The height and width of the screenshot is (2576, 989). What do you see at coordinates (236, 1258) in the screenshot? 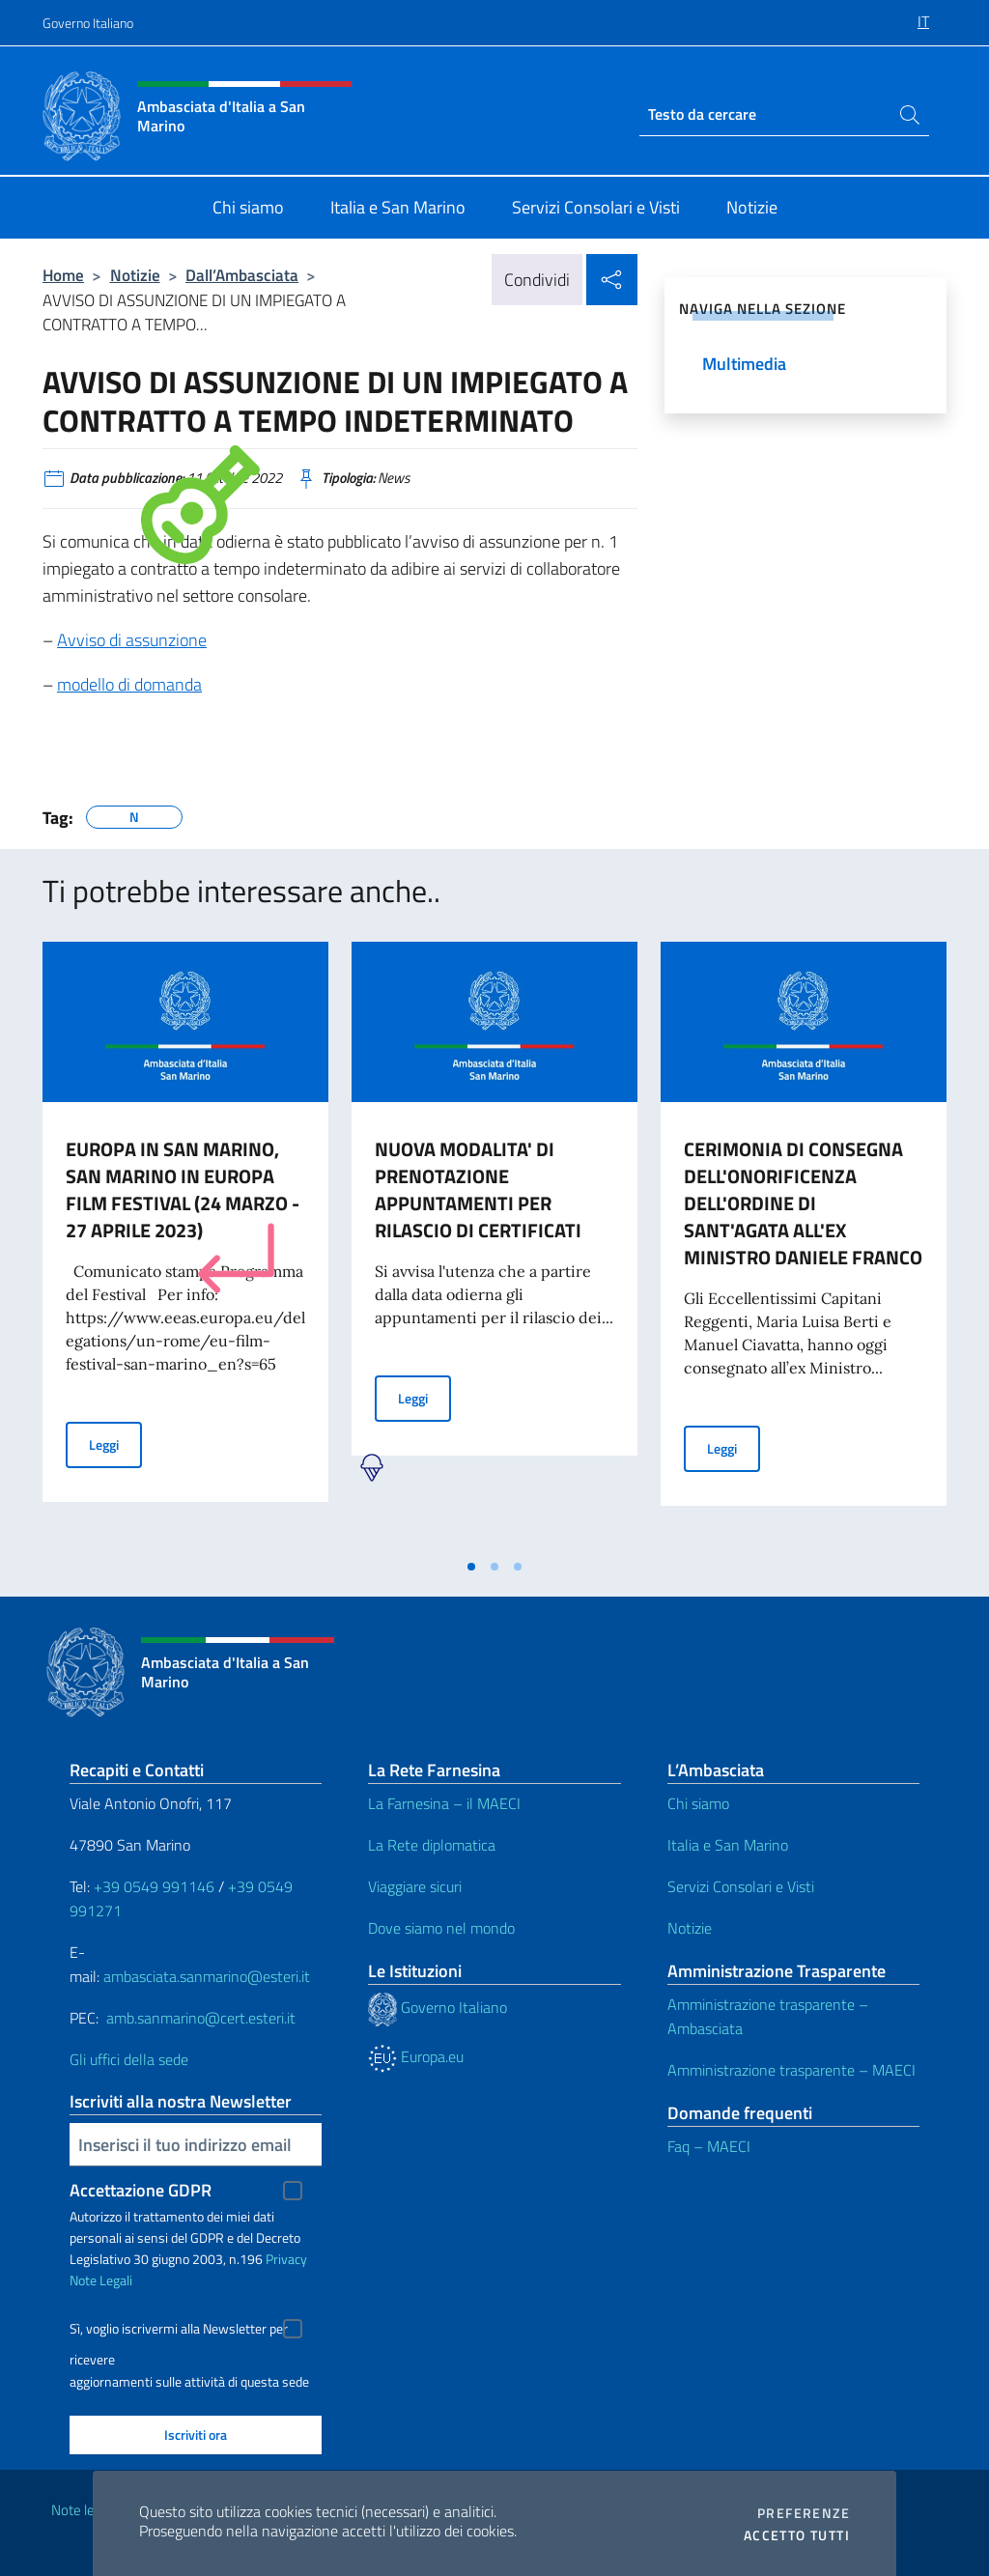
I see `return to previous line or entry` at bounding box center [236, 1258].